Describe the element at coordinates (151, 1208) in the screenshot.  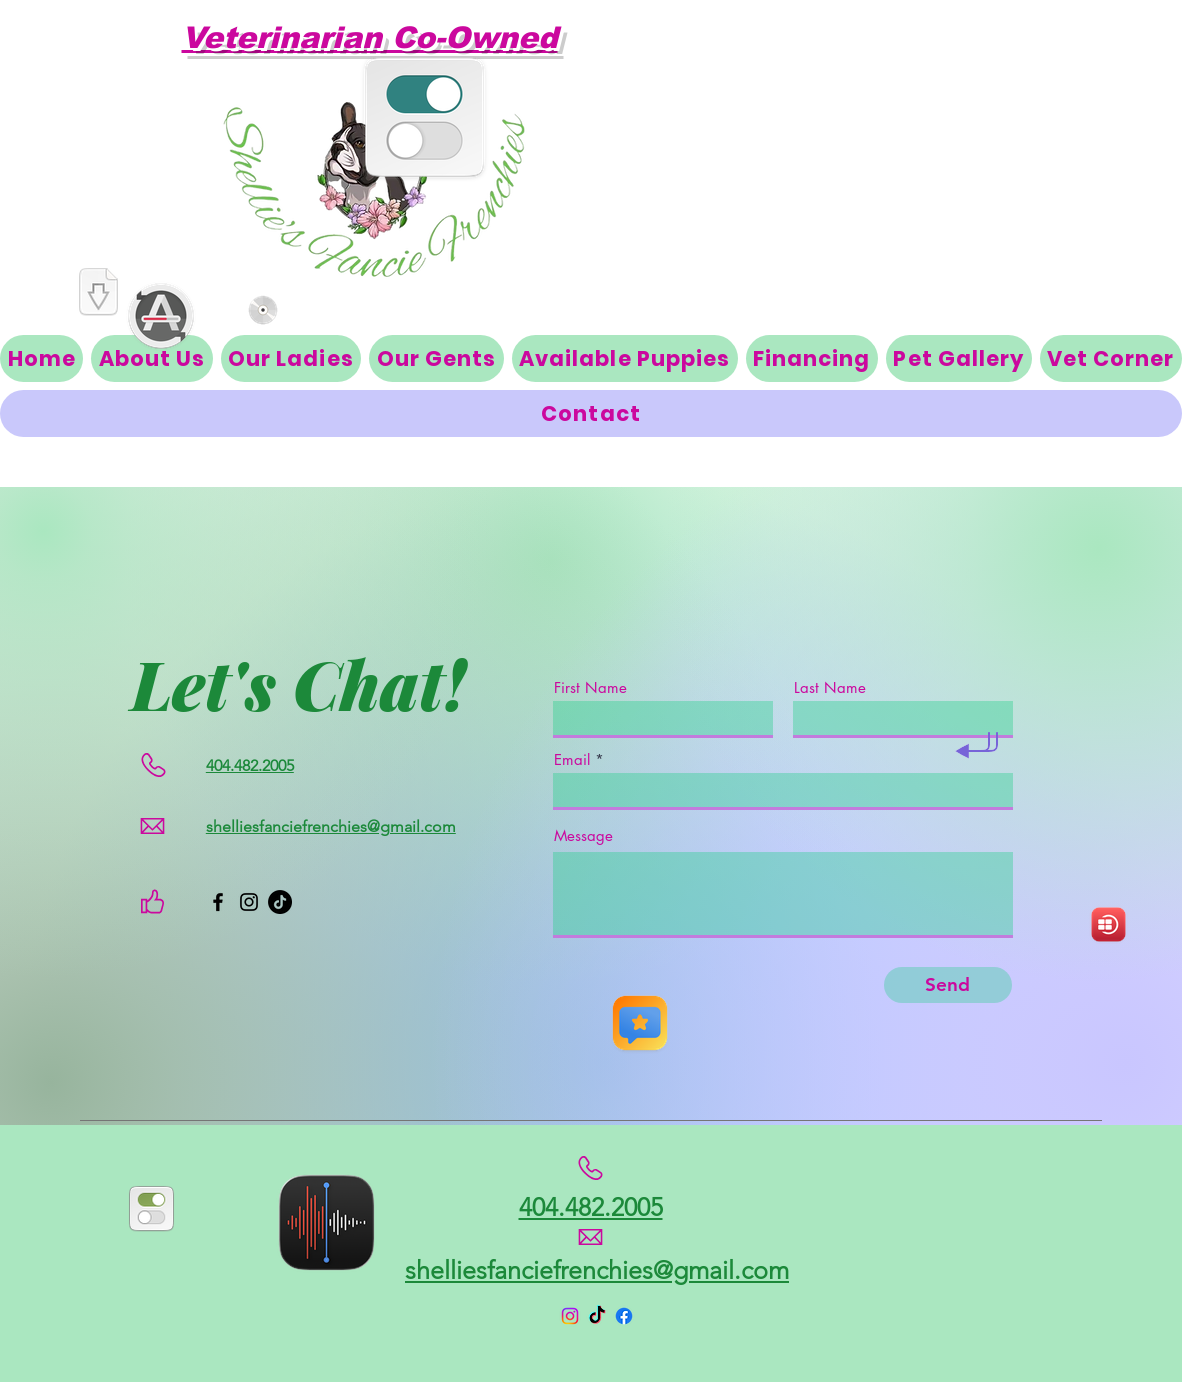
I see `open unity tweak tool settings` at that location.